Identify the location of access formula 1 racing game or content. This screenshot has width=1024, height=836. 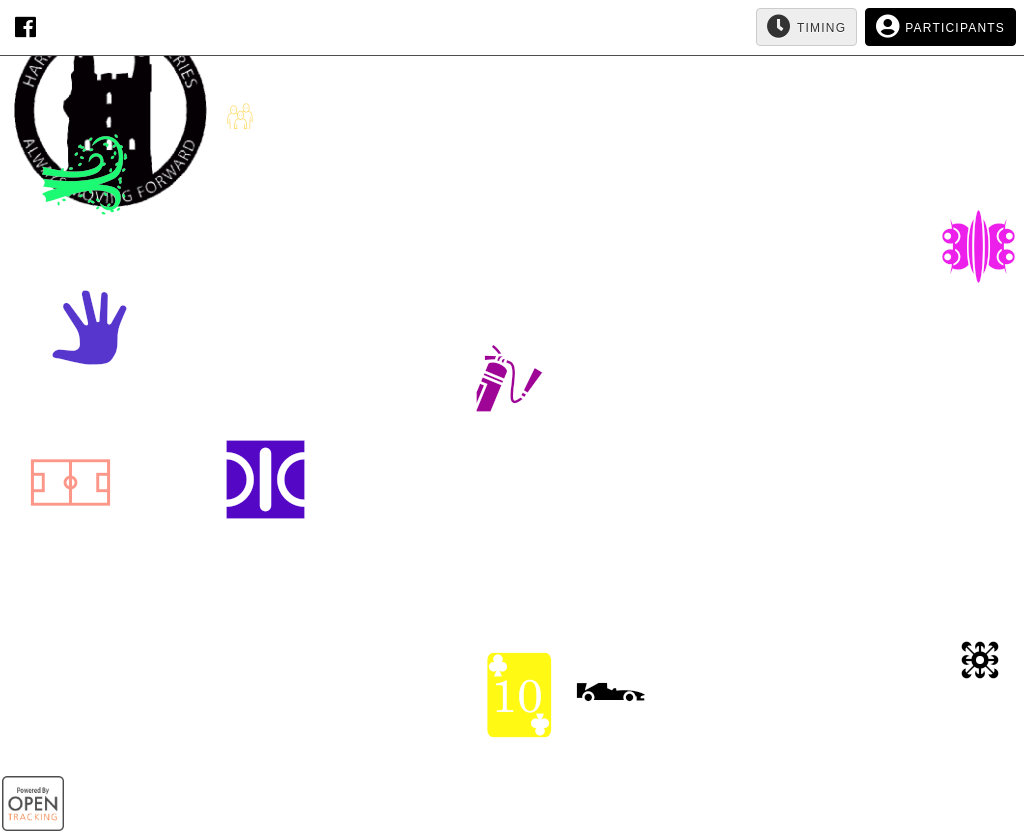
(611, 692).